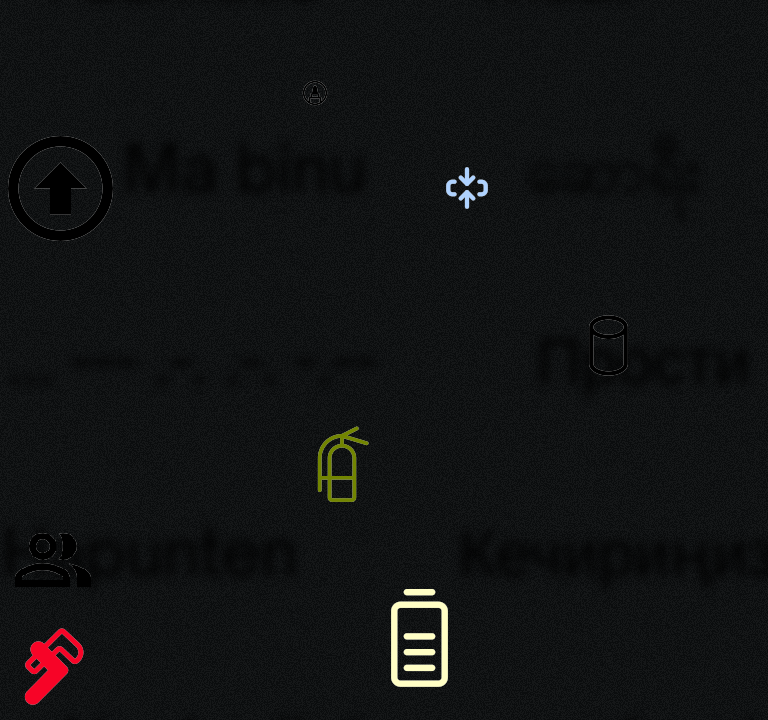 This screenshot has width=768, height=720. Describe the element at coordinates (315, 93) in the screenshot. I see `marker or highlighter tool` at that location.